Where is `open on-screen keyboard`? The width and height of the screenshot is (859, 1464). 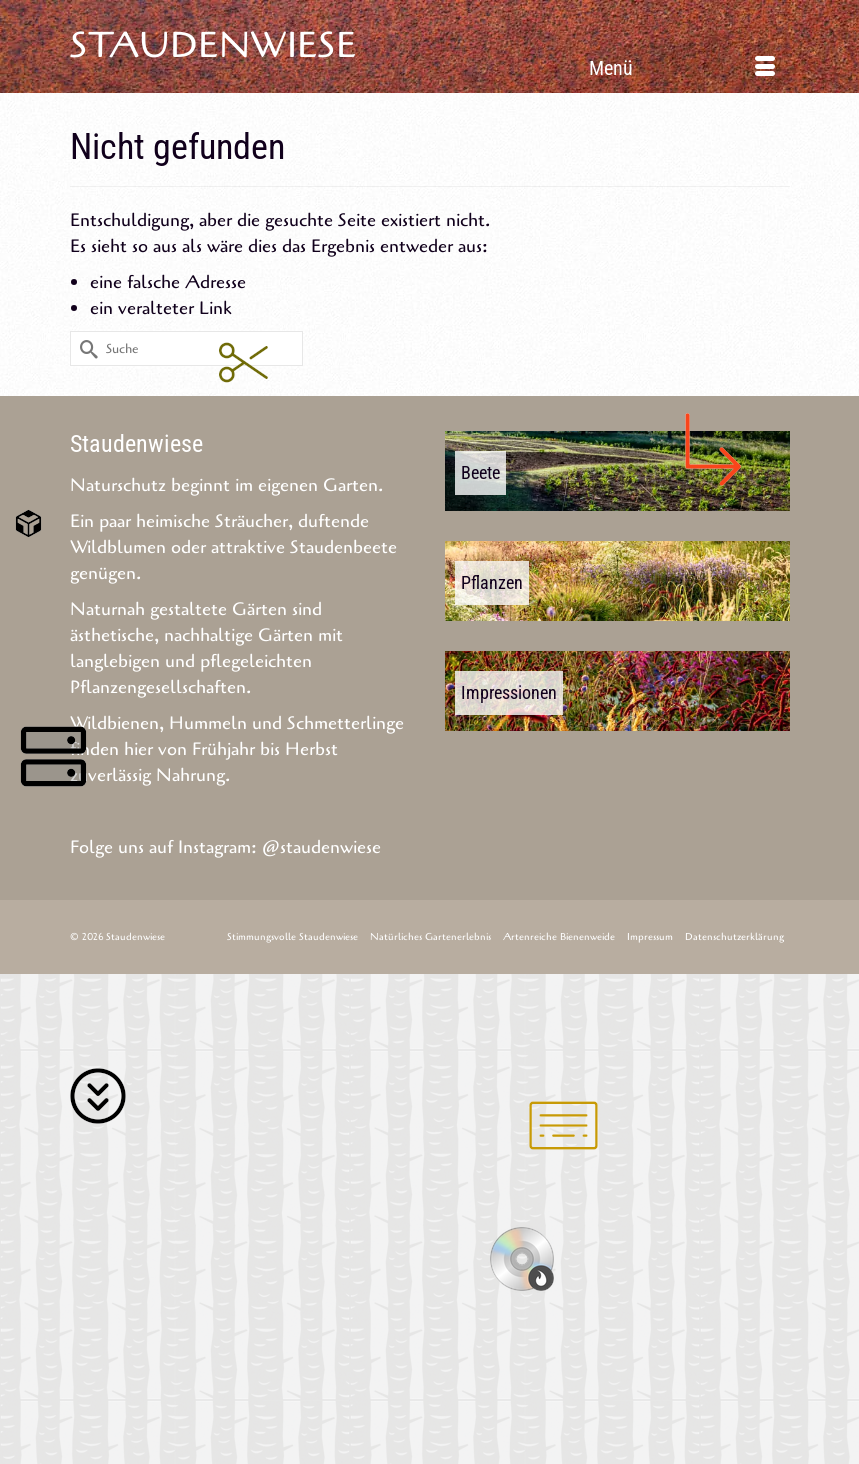
open on-screen keyboard is located at coordinates (563, 1125).